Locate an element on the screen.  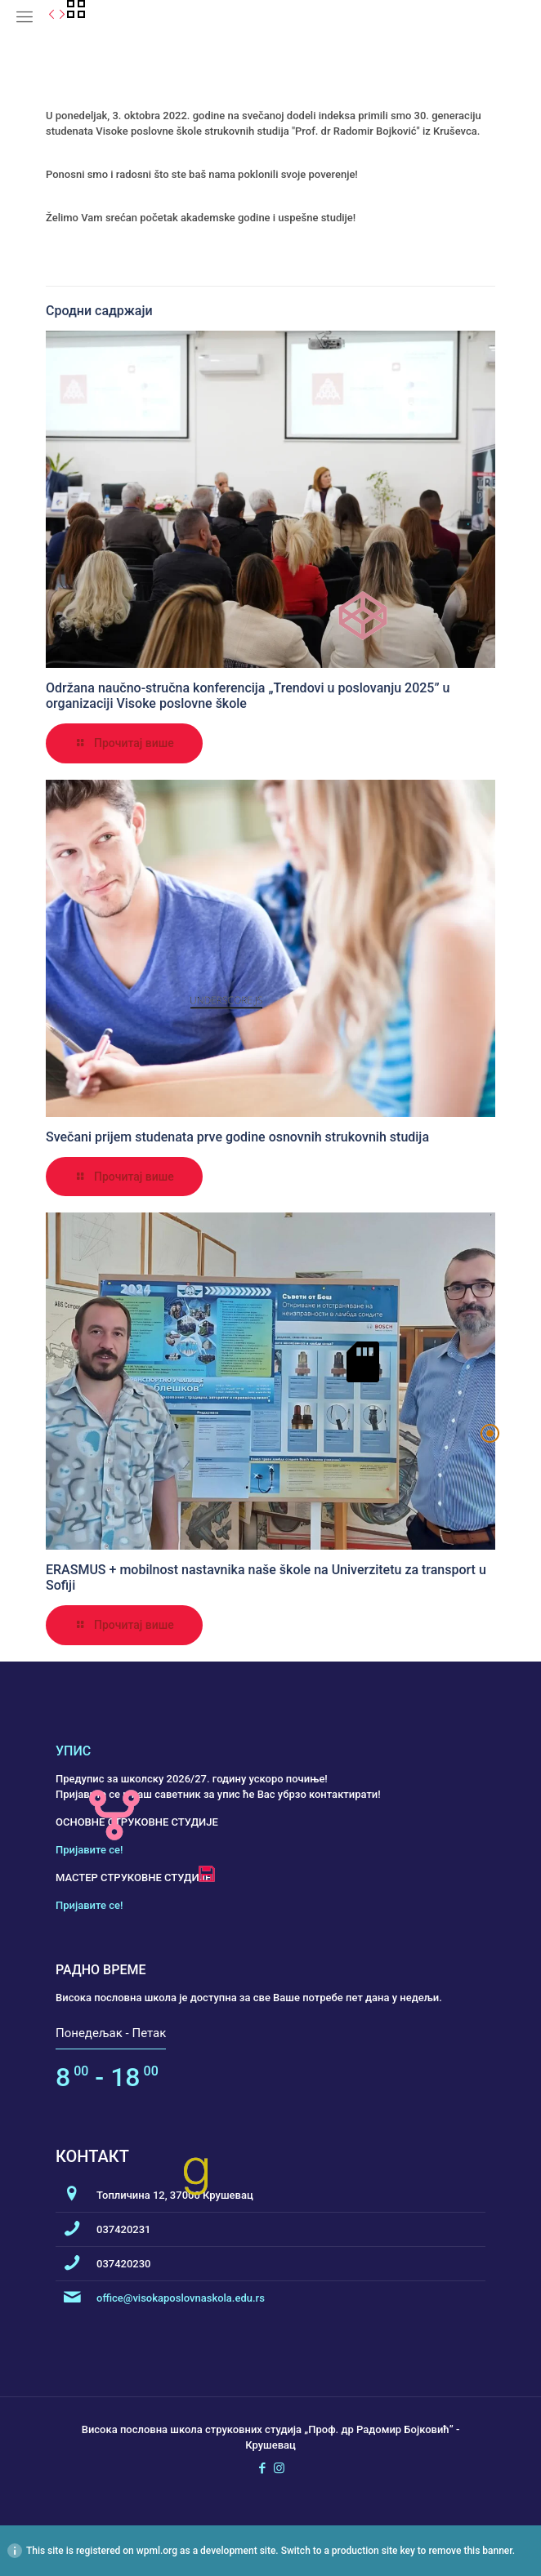
underscore.js library logo is located at coordinates (226, 1003).